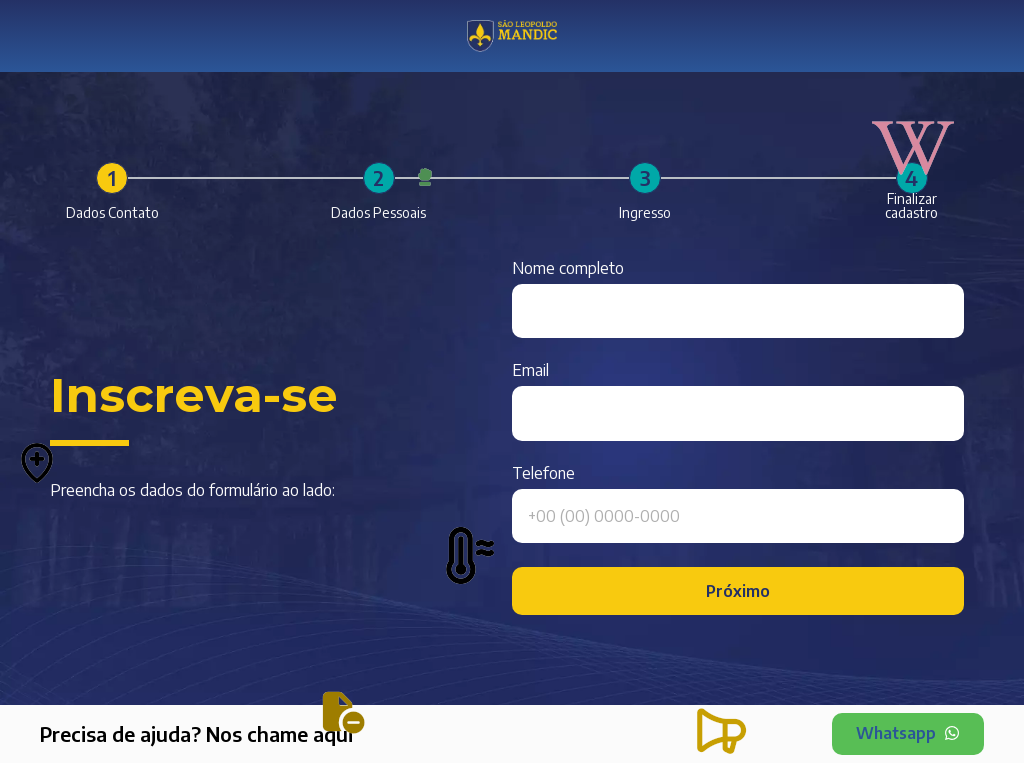  I want to click on add a new location pin, so click(37, 463).